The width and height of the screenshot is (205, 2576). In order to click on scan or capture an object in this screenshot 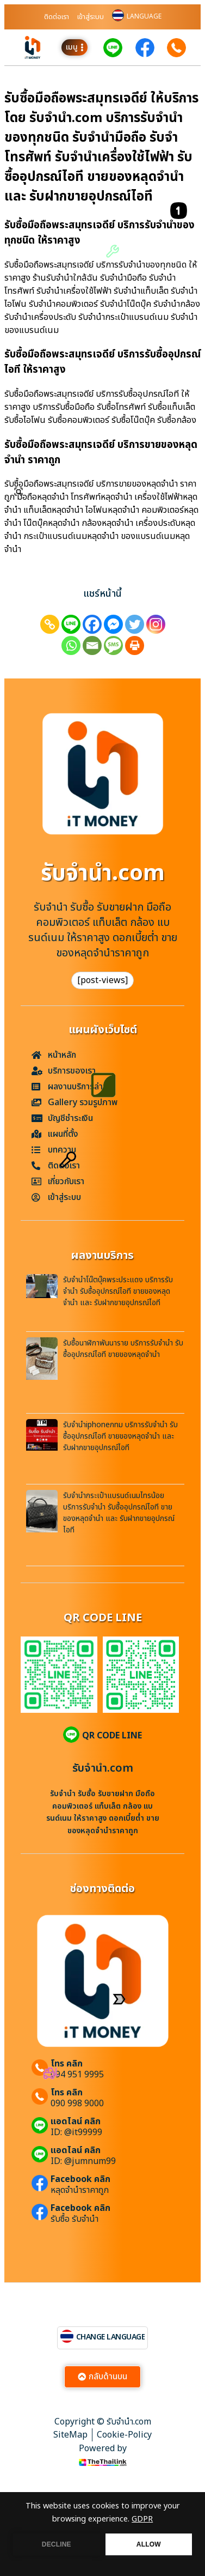, I will do `click(18, 492)`.